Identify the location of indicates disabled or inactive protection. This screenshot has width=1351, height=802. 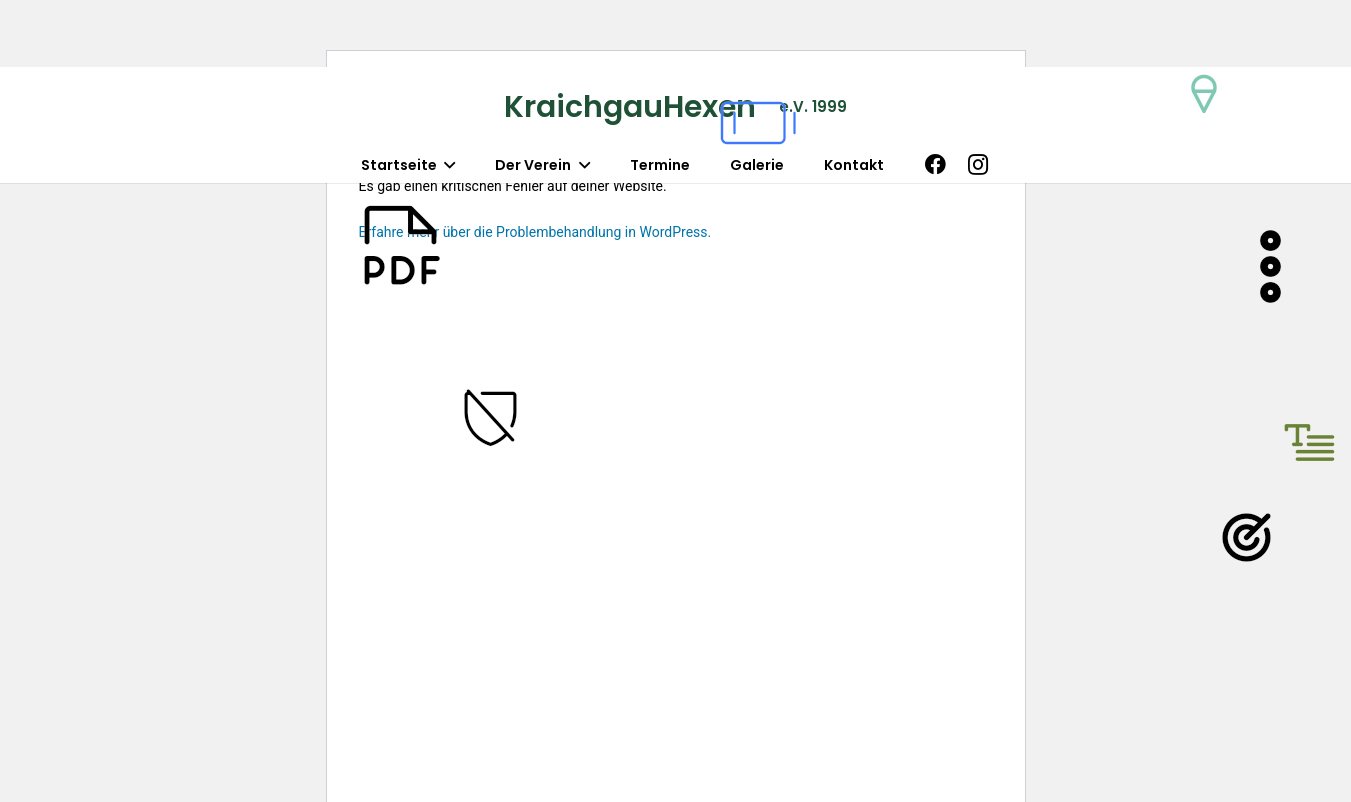
(490, 415).